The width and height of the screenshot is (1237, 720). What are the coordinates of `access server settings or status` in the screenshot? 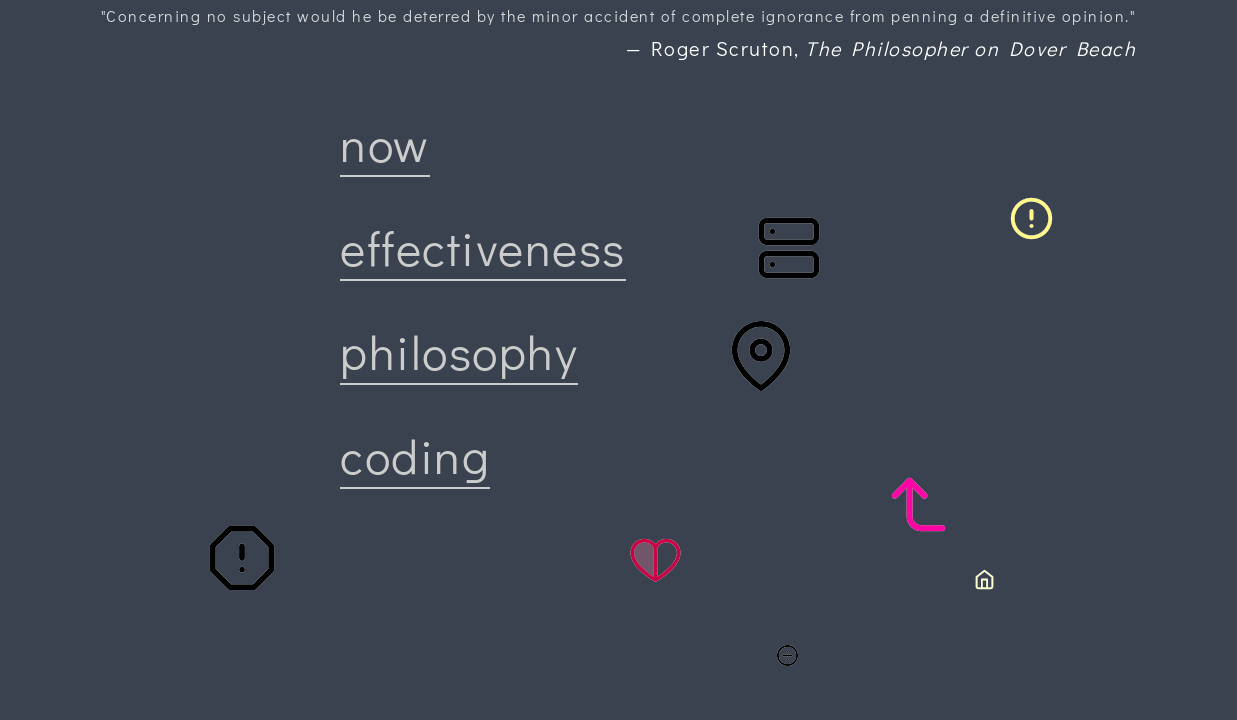 It's located at (789, 248).